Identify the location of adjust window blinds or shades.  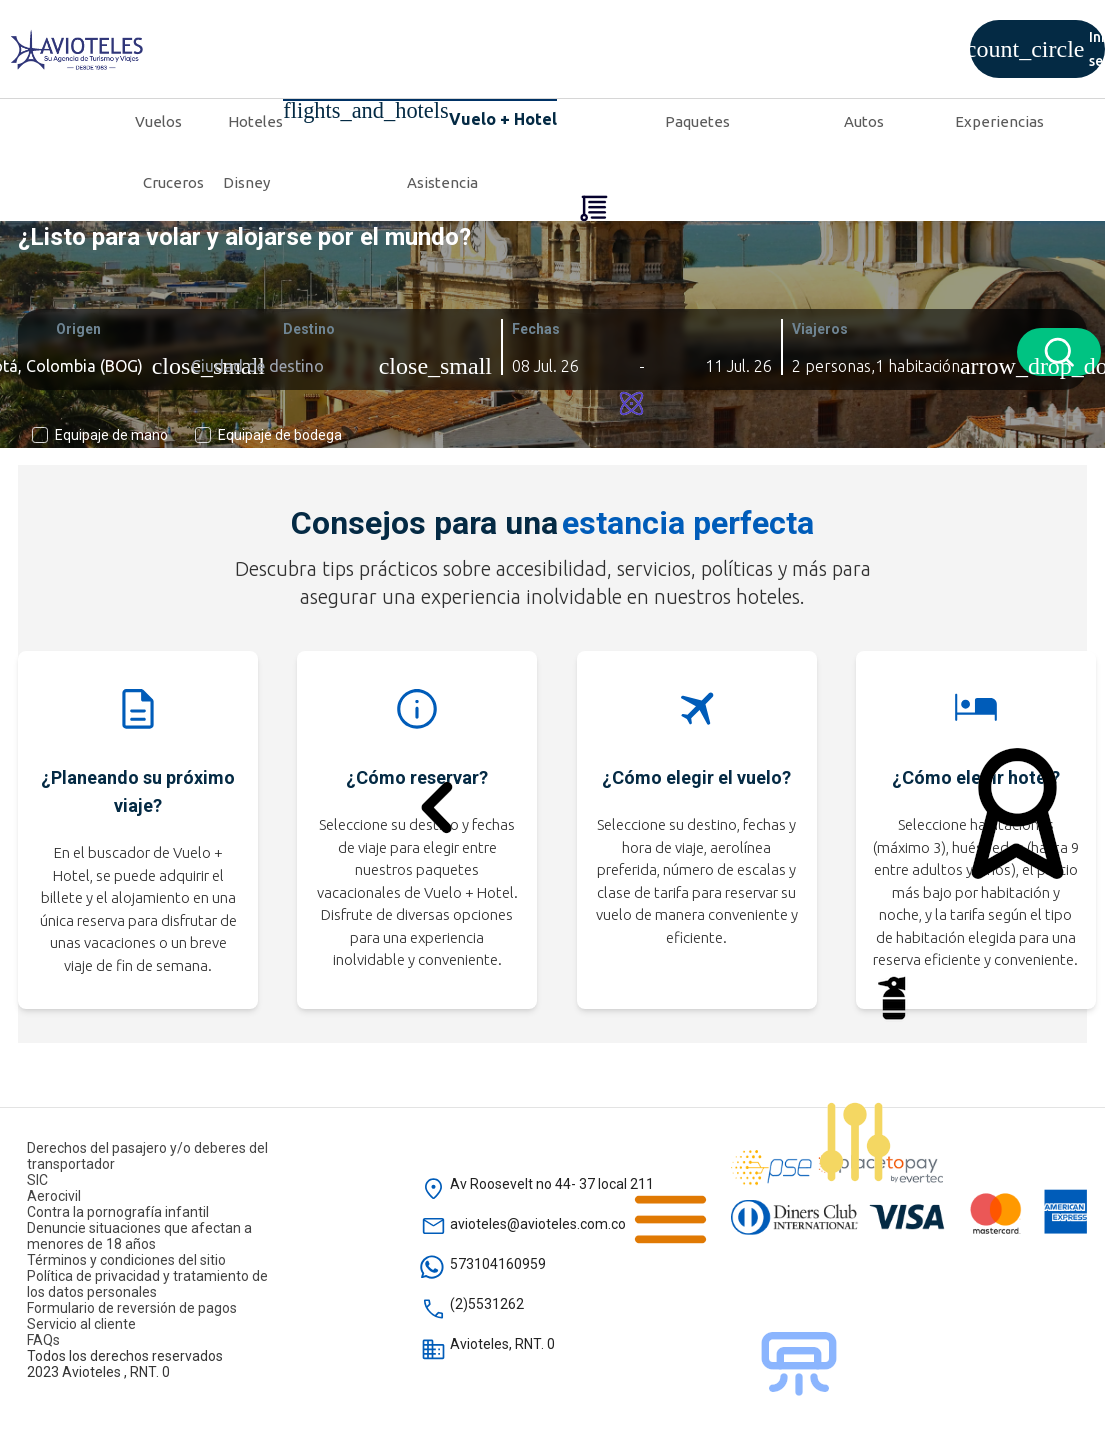
(594, 208).